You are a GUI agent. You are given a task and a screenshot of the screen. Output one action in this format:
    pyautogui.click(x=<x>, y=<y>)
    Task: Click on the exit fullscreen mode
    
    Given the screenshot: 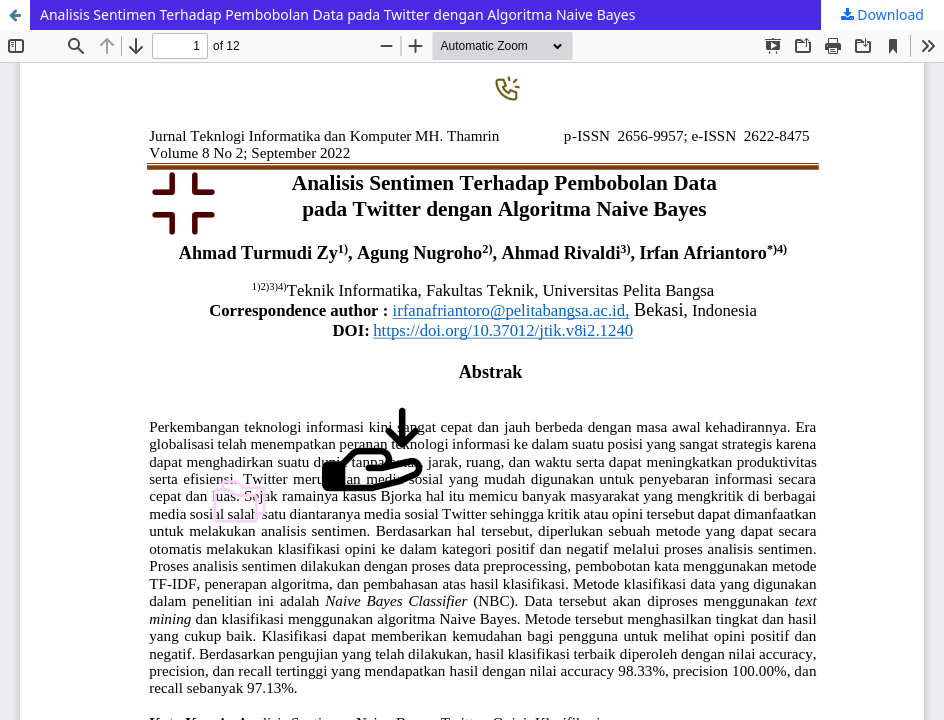 What is the action you would take?
    pyautogui.click(x=183, y=203)
    